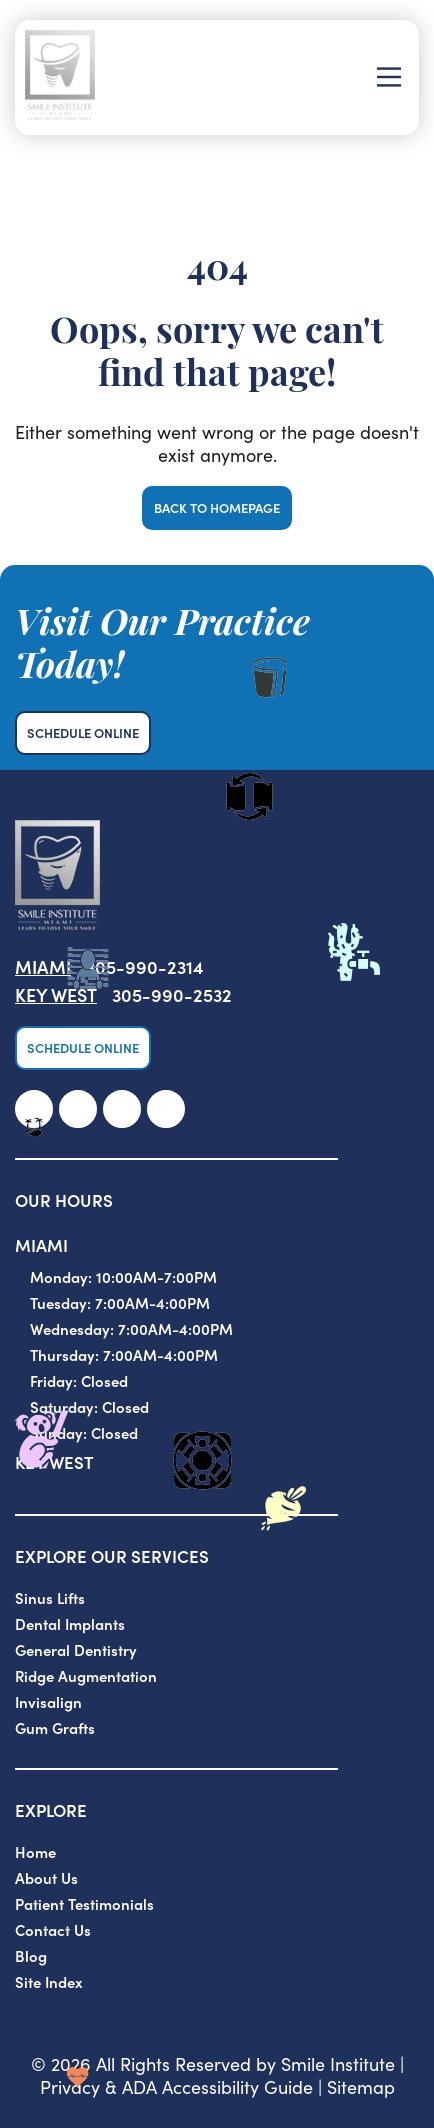  What do you see at coordinates (88, 968) in the screenshot?
I see `view criminal record or booking photo` at bounding box center [88, 968].